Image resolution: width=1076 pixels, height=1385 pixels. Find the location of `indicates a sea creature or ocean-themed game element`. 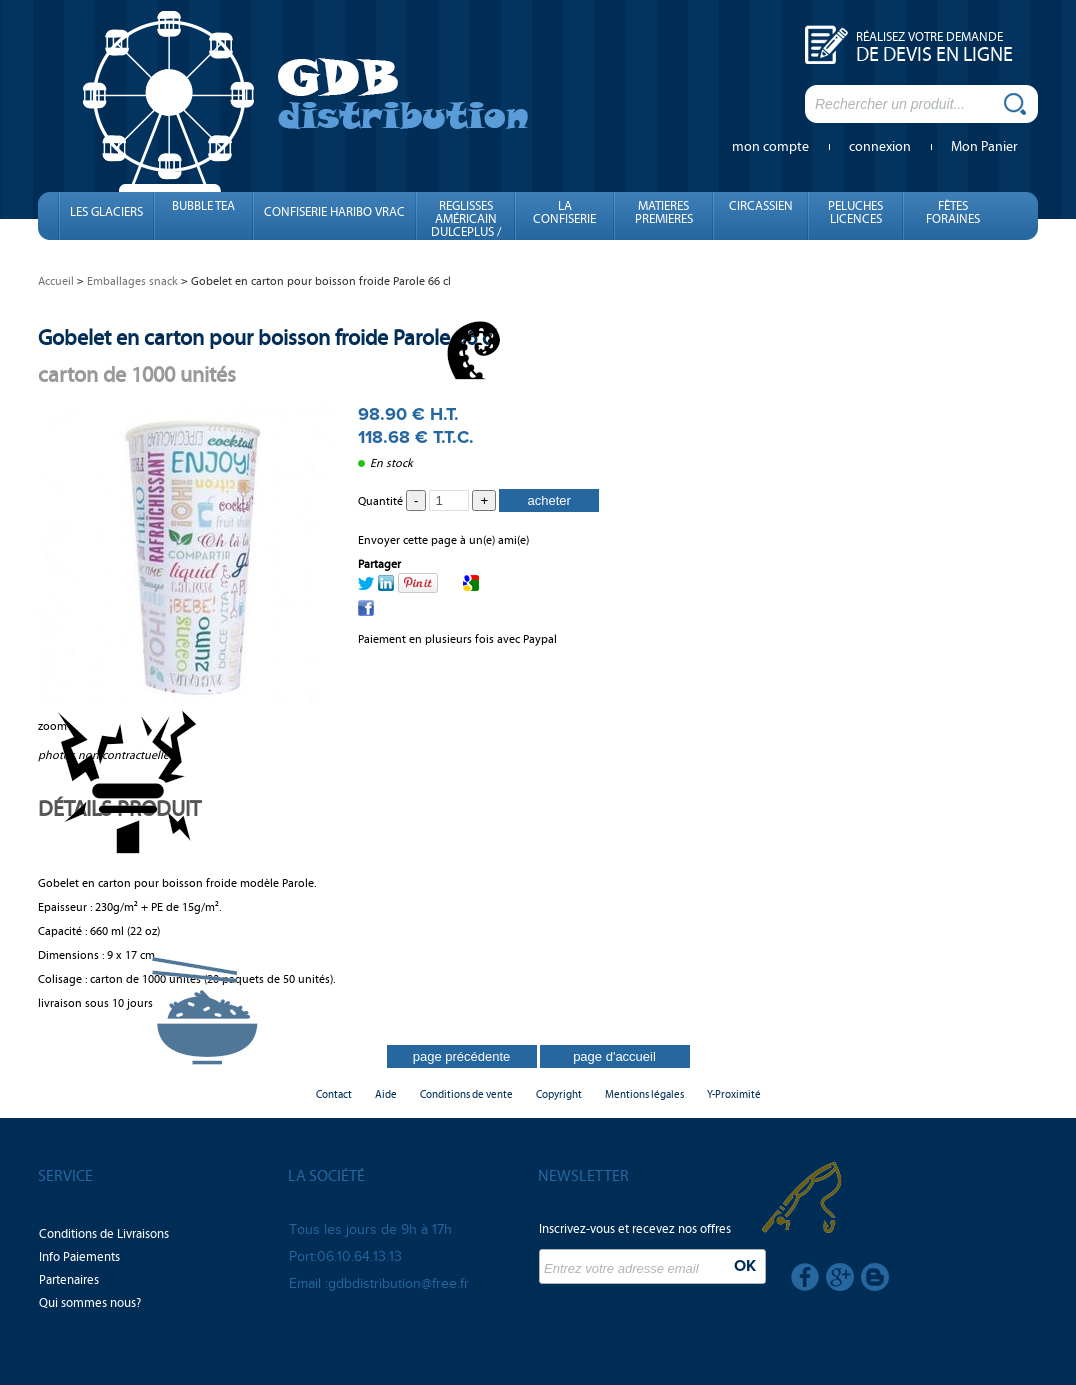

indicates a sea creature or ocean-themed game element is located at coordinates (473, 350).